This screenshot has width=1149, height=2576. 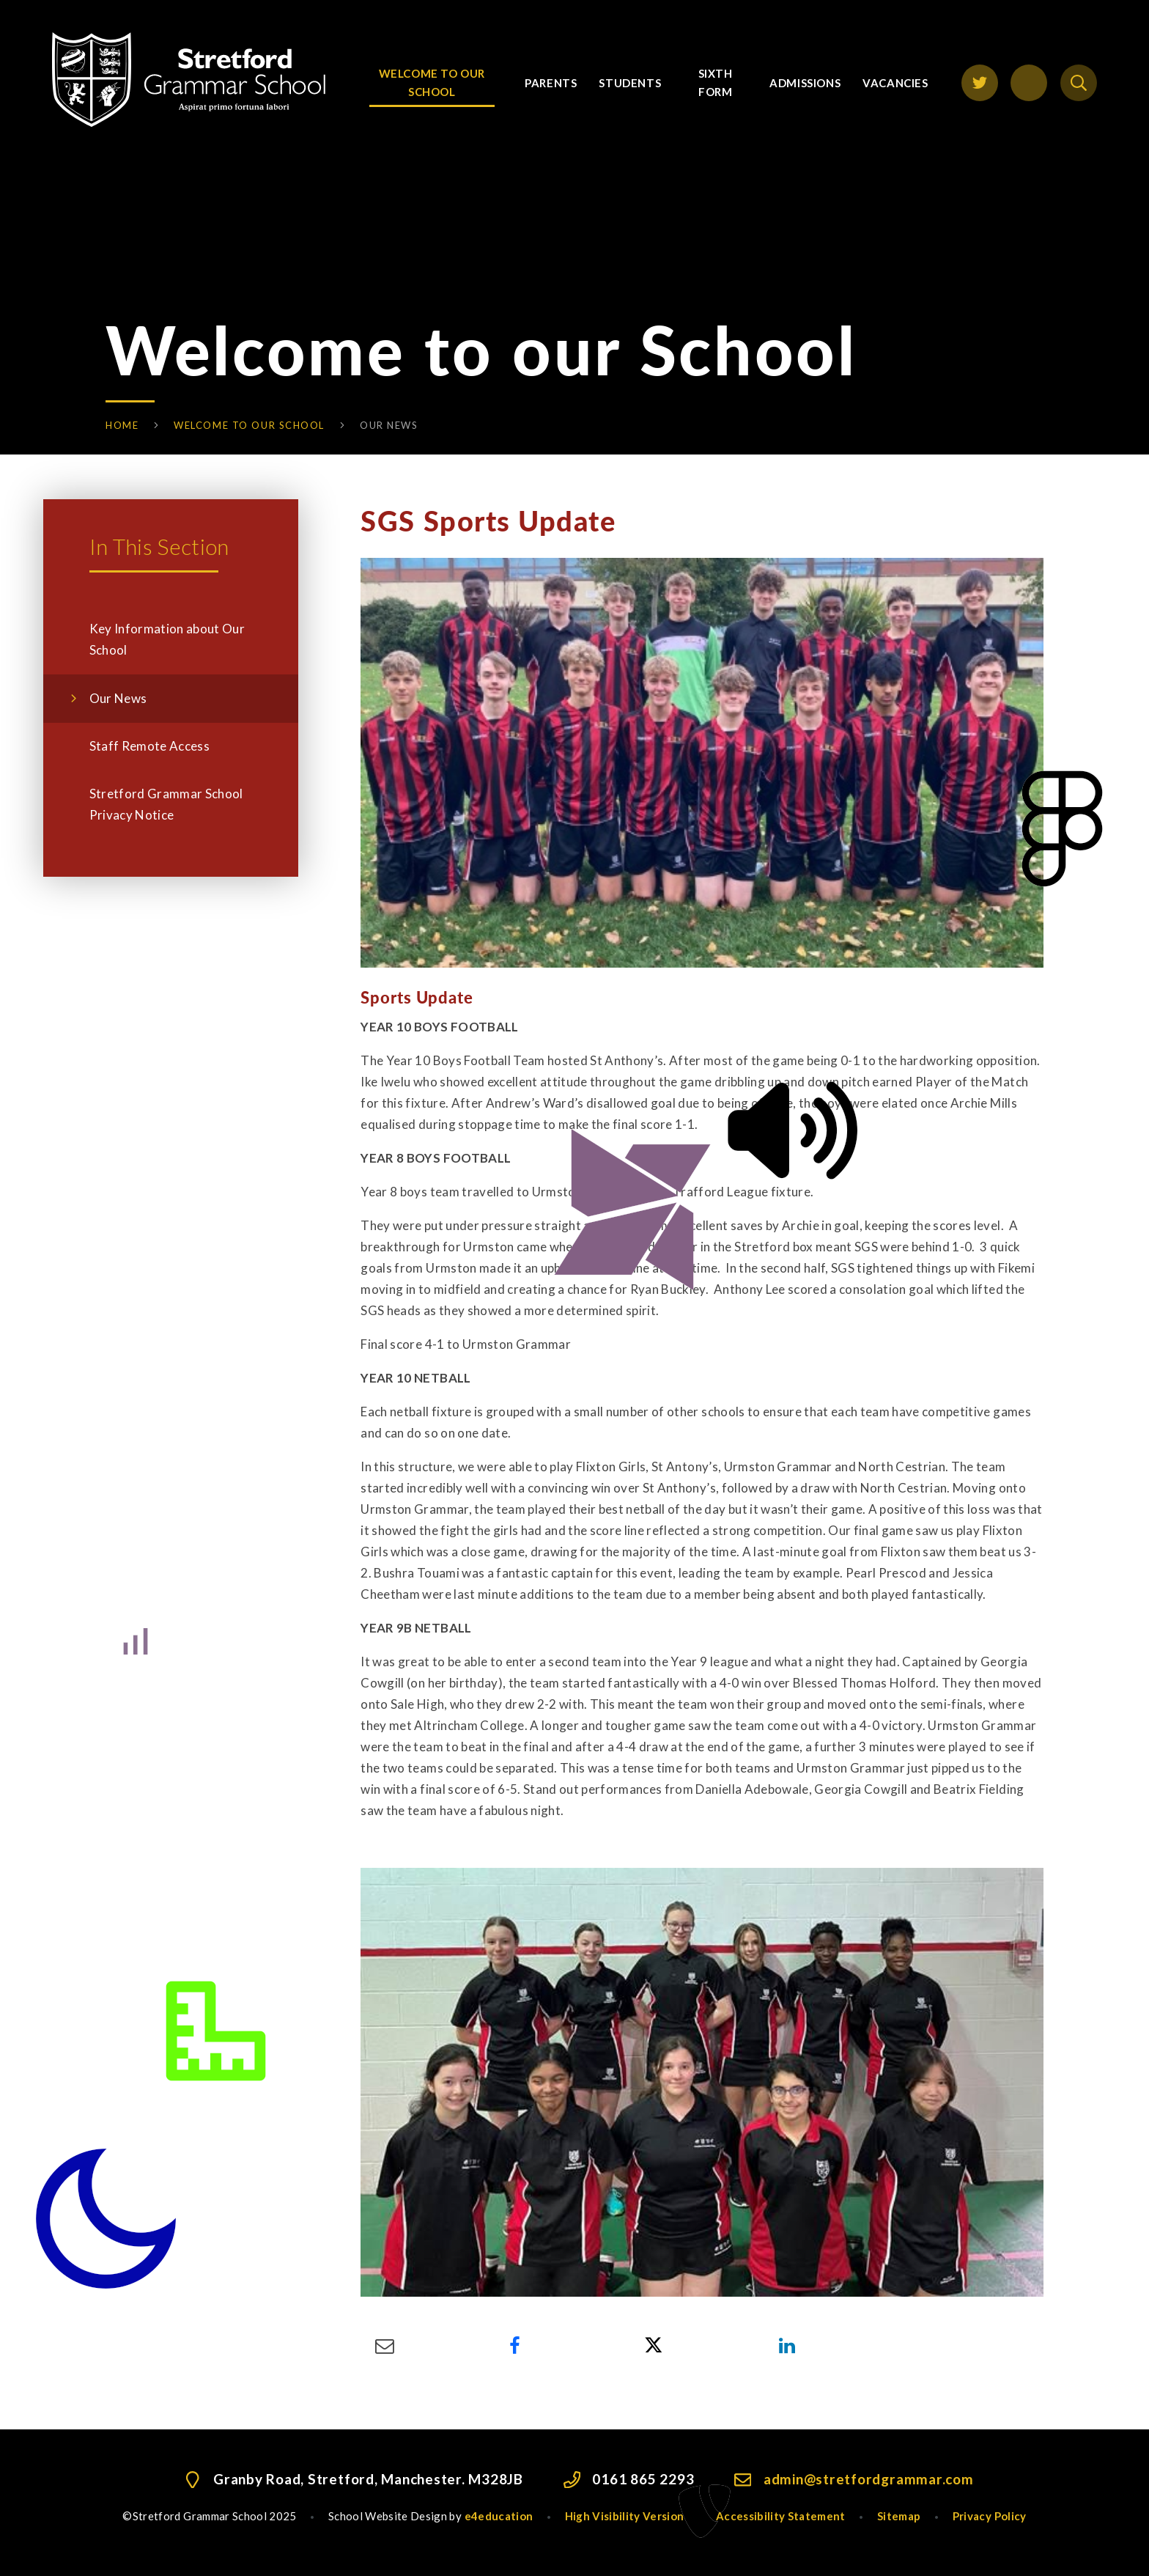 I want to click on open Figma design tool, so click(x=1062, y=828).